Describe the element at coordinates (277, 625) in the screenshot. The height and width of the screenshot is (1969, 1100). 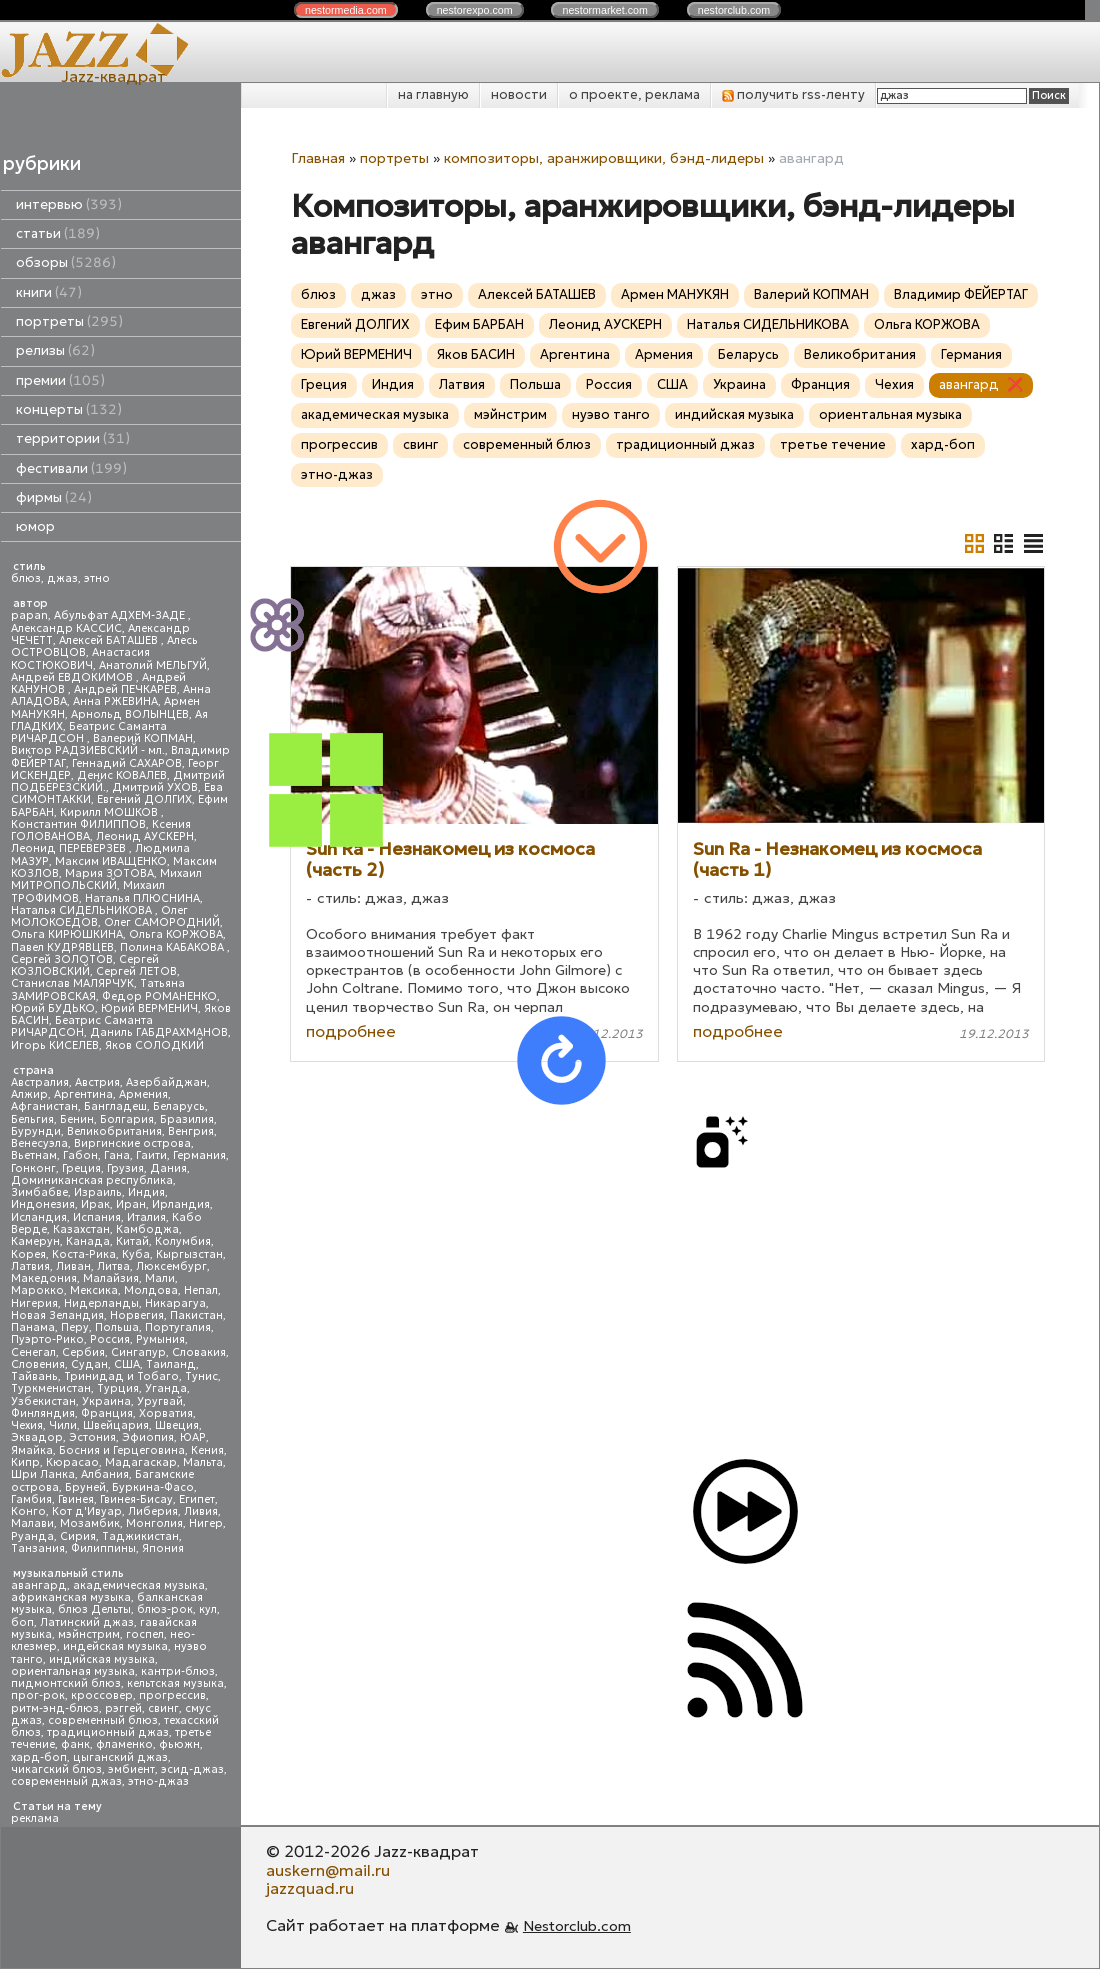
I see `access nature or garden-related content` at that location.